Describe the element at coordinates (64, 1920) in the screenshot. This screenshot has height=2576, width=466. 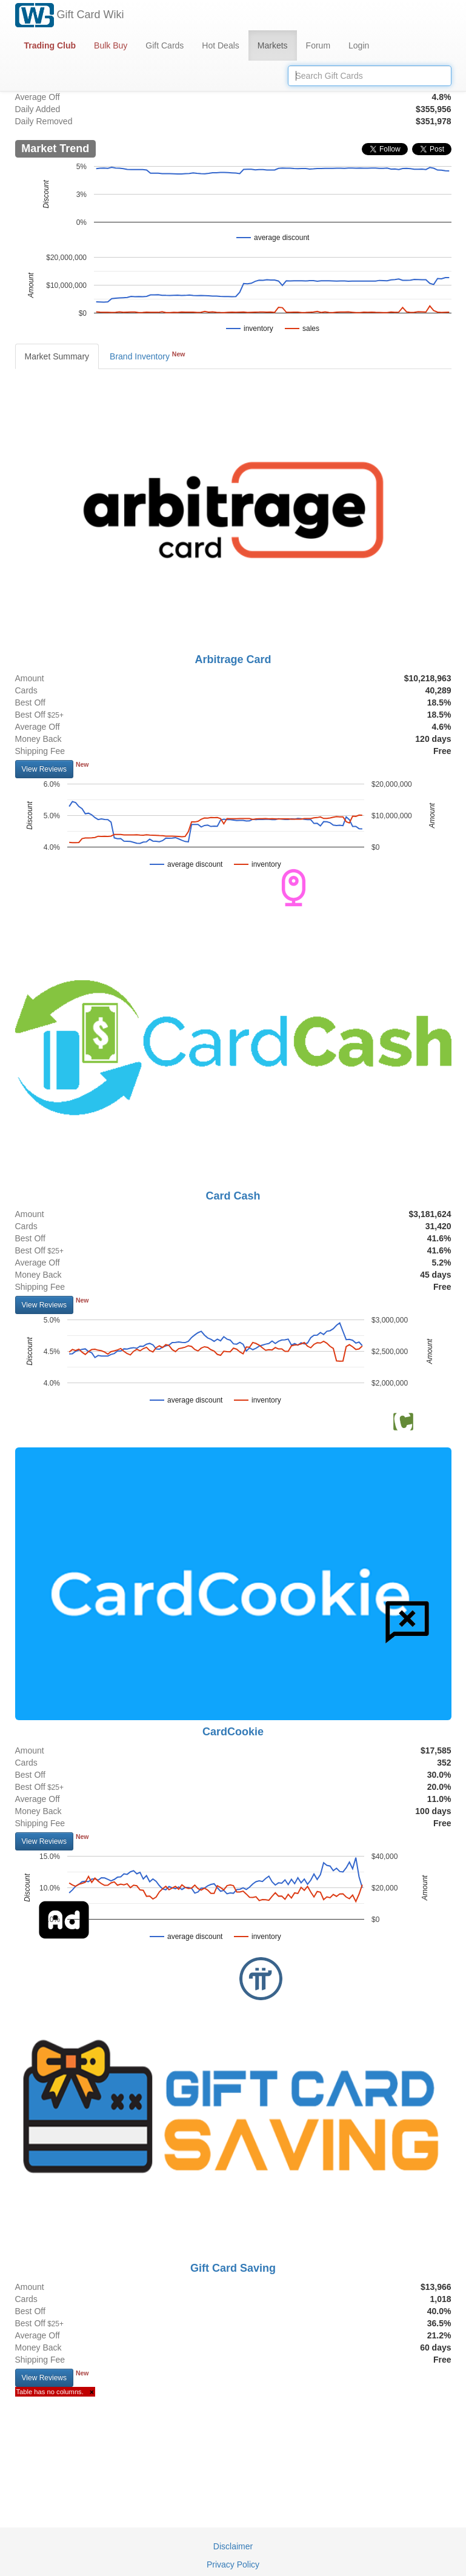
I see `indicates sponsored or advertisement content` at that location.